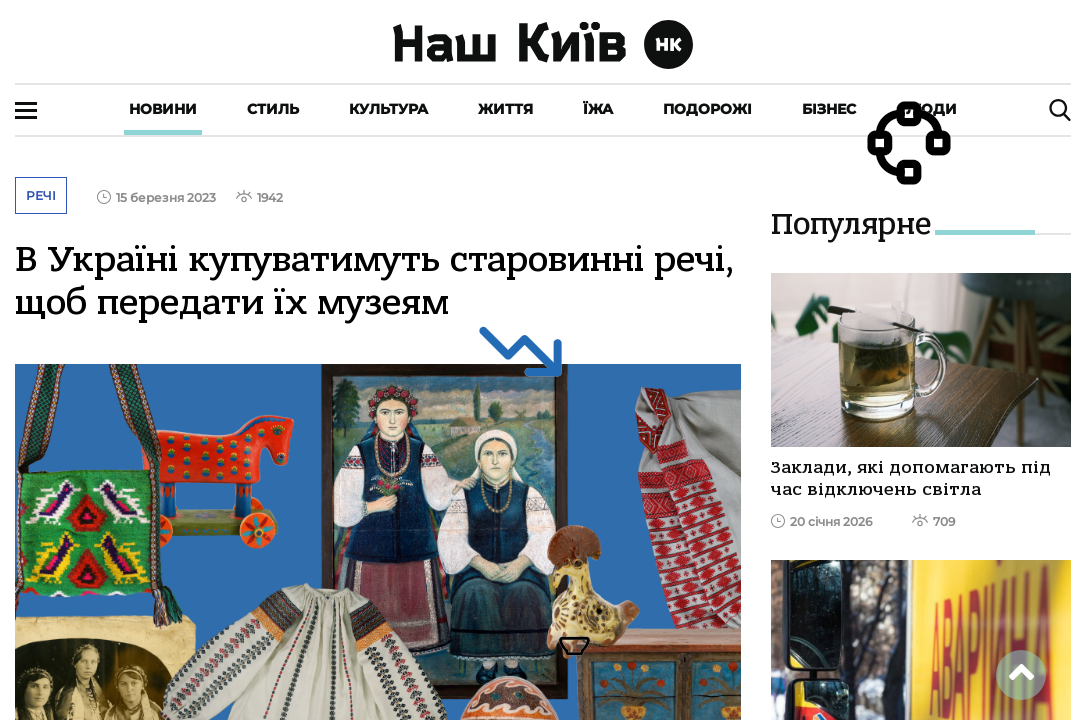  What do you see at coordinates (574, 644) in the screenshot?
I see `access food or recipe features` at bounding box center [574, 644].